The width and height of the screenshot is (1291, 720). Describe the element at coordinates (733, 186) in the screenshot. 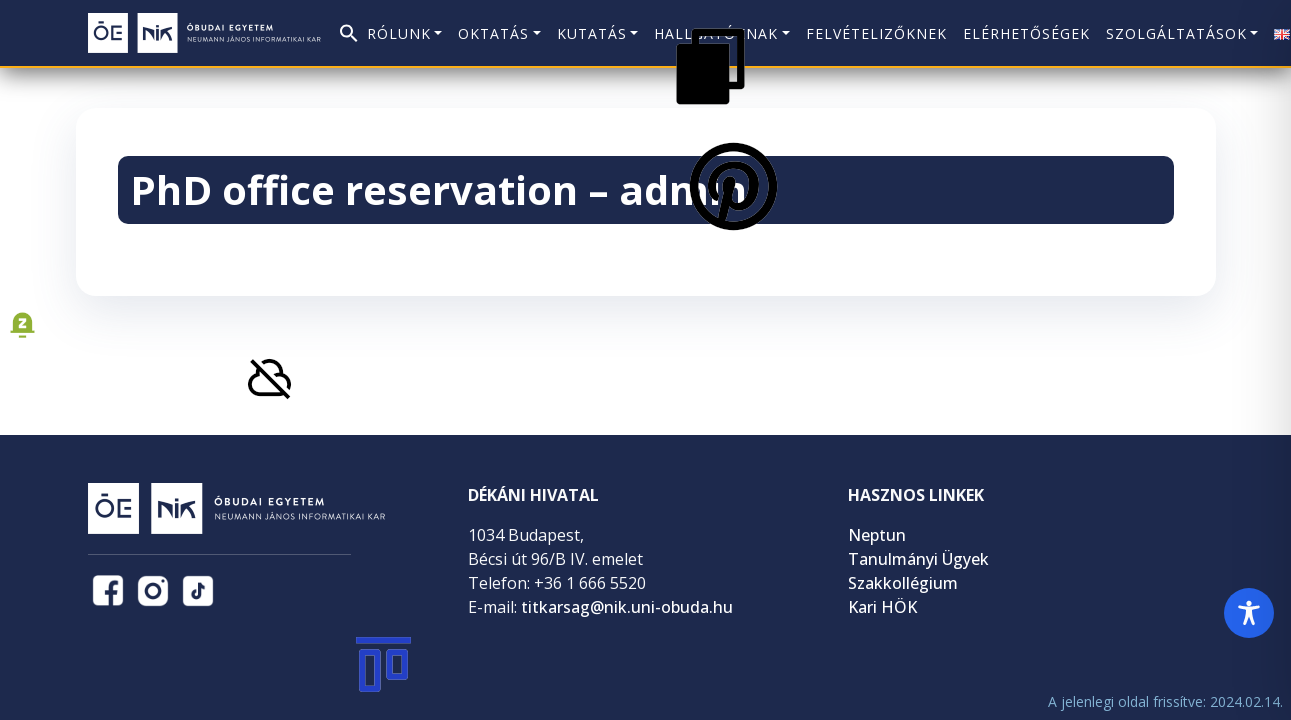

I see `open Pinterest app` at that location.